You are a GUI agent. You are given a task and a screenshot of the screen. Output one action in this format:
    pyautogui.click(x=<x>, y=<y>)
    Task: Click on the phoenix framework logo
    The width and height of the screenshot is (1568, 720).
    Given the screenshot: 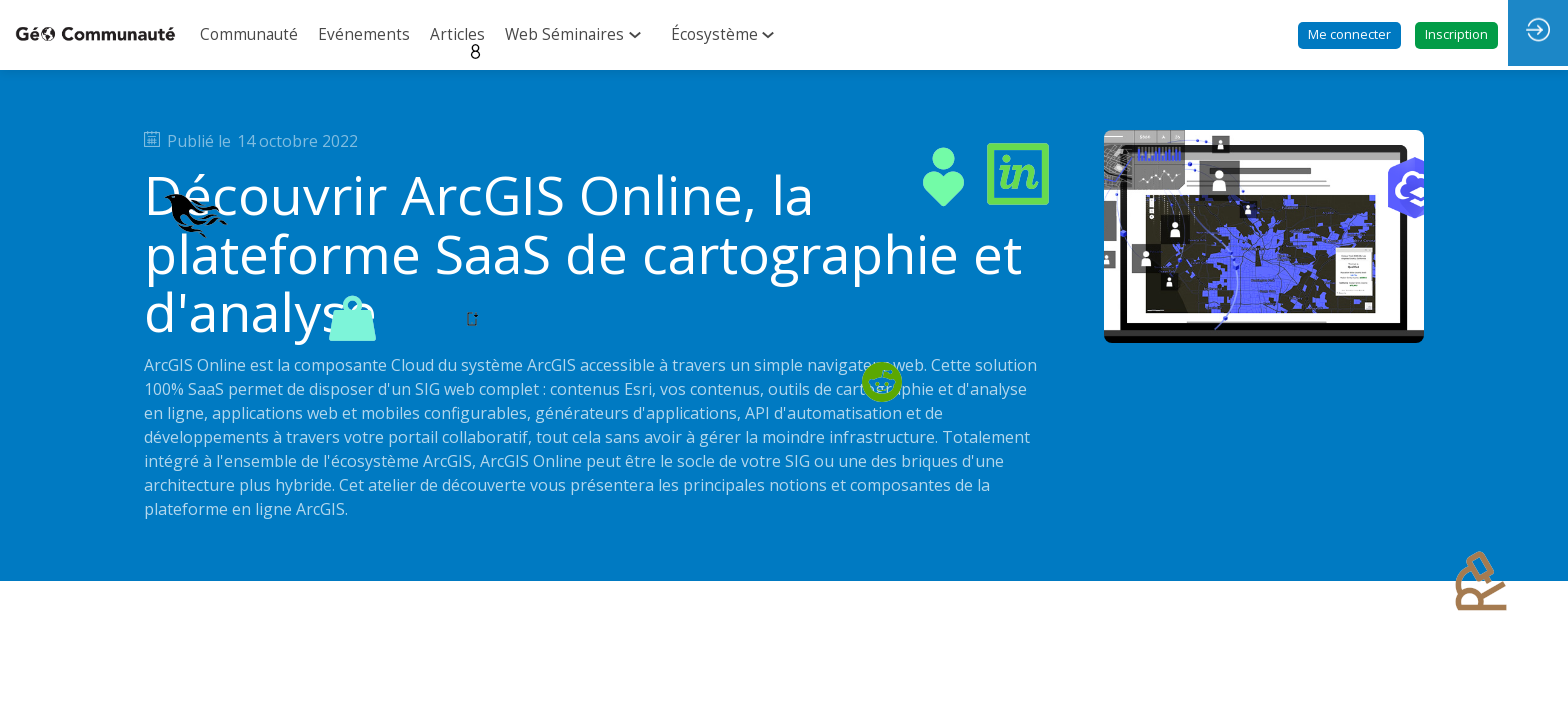 What is the action you would take?
    pyautogui.click(x=196, y=216)
    